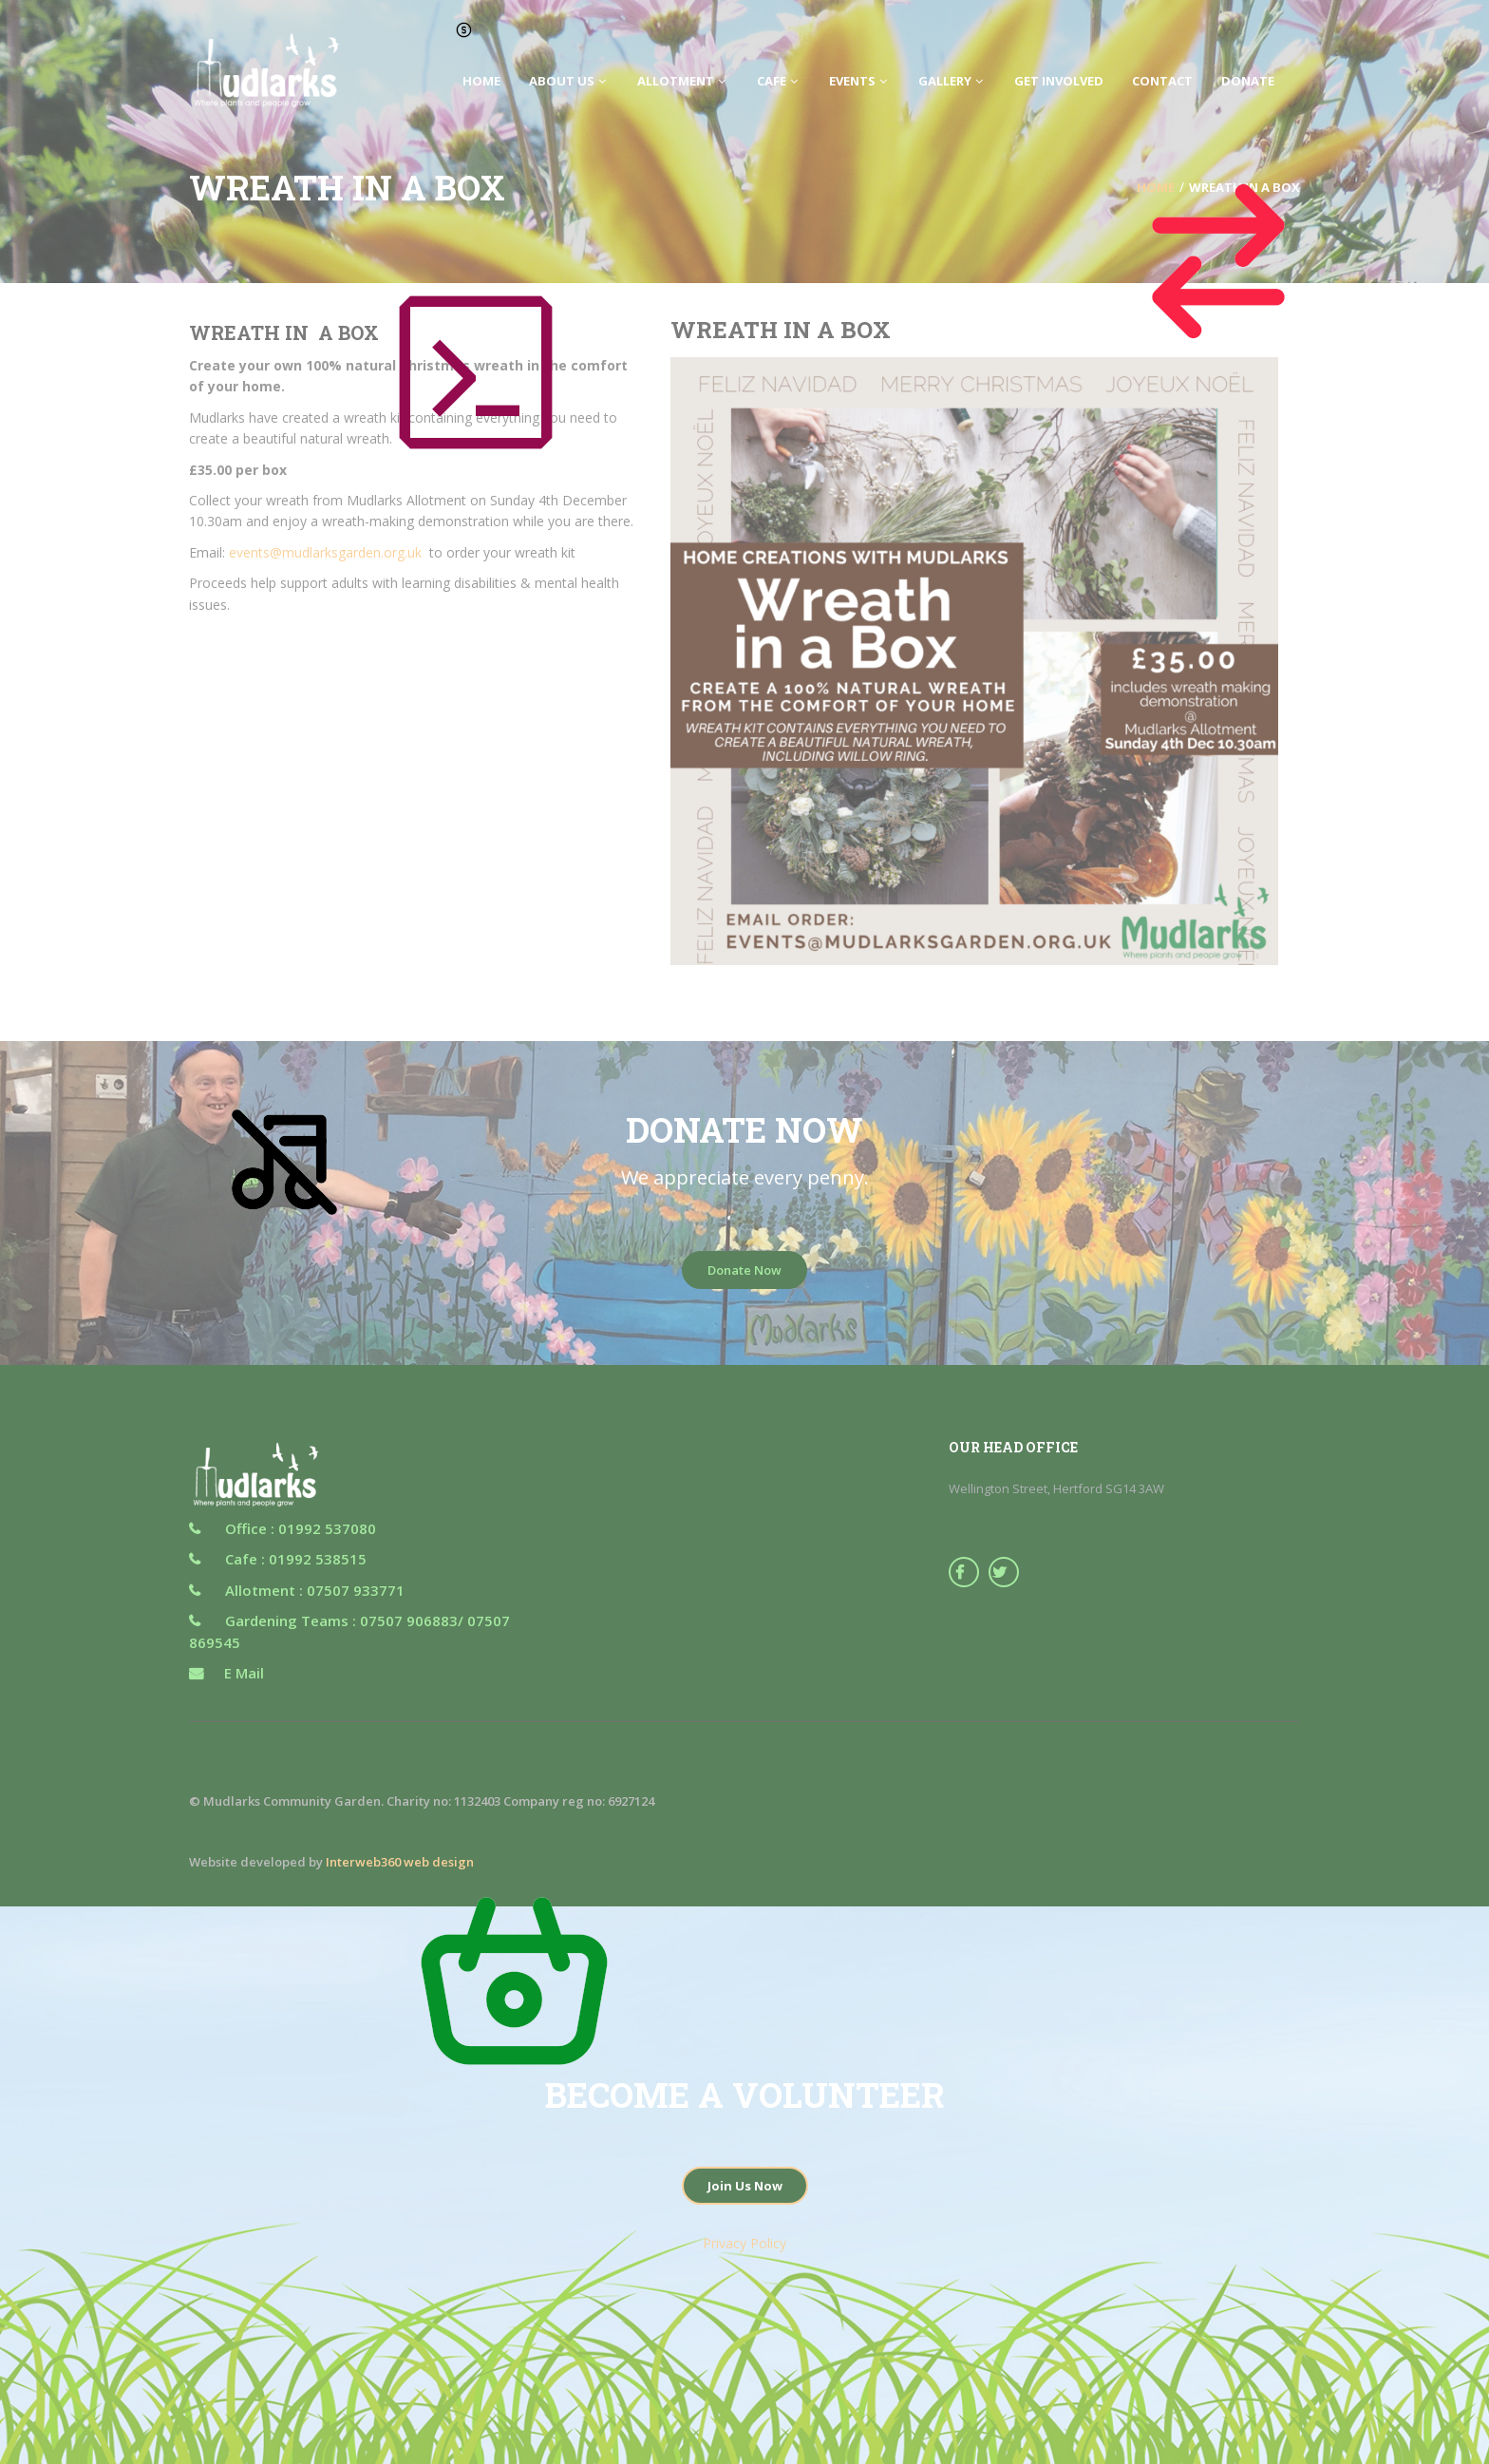  Describe the element at coordinates (1218, 261) in the screenshot. I see `switch between two views or modes` at that location.